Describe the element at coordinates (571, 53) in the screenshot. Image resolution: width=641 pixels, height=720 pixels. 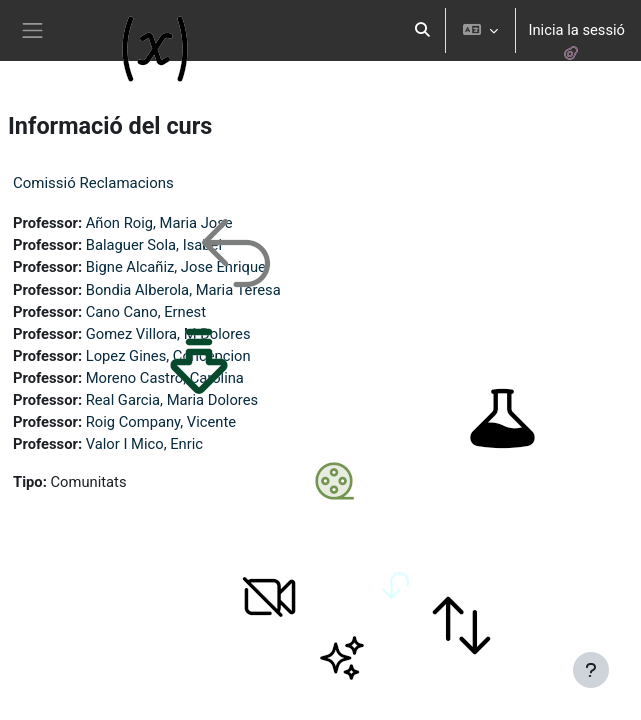
I see `select avocado as a food preference or ingredient` at that location.